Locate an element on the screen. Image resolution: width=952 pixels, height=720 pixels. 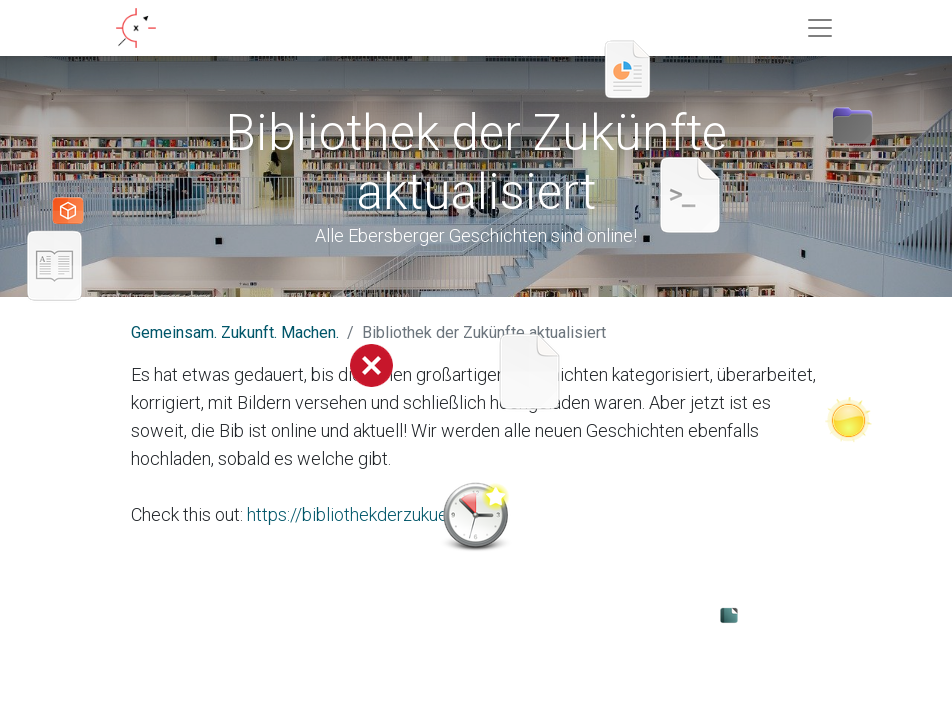
a mobipocket ebook file is located at coordinates (54, 265).